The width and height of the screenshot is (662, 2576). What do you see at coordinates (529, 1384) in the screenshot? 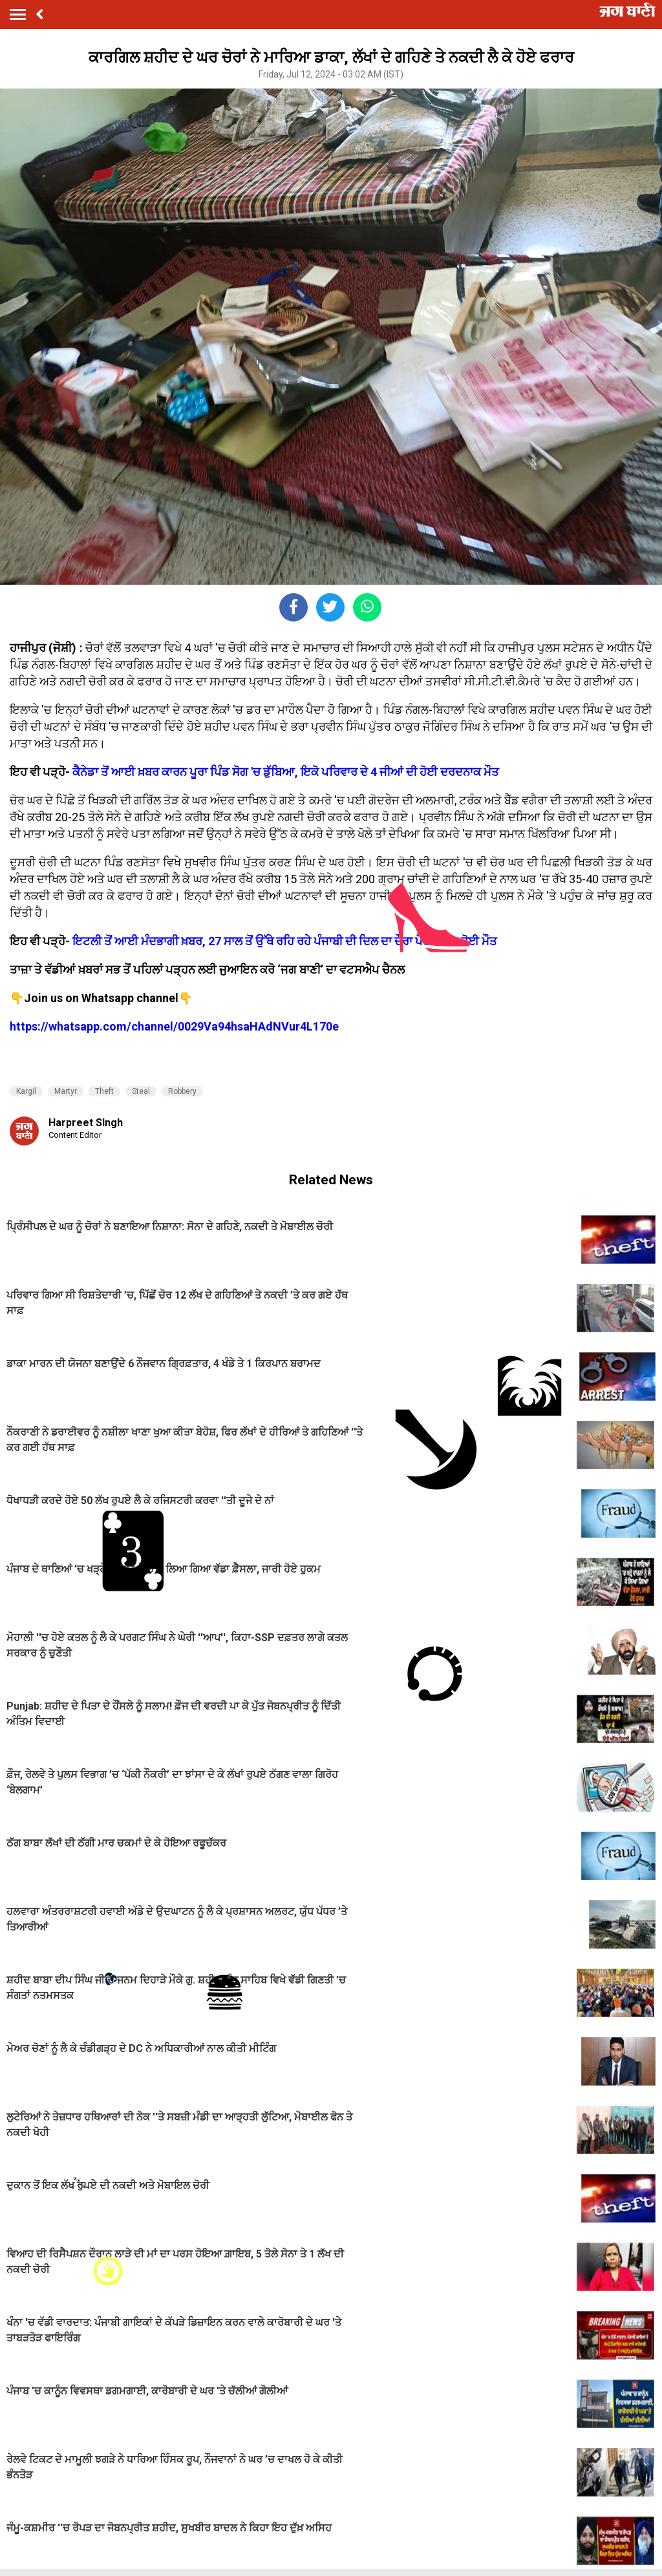
I see `enter a fire-themed portal or dungeon` at bounding box center [529, 1384].